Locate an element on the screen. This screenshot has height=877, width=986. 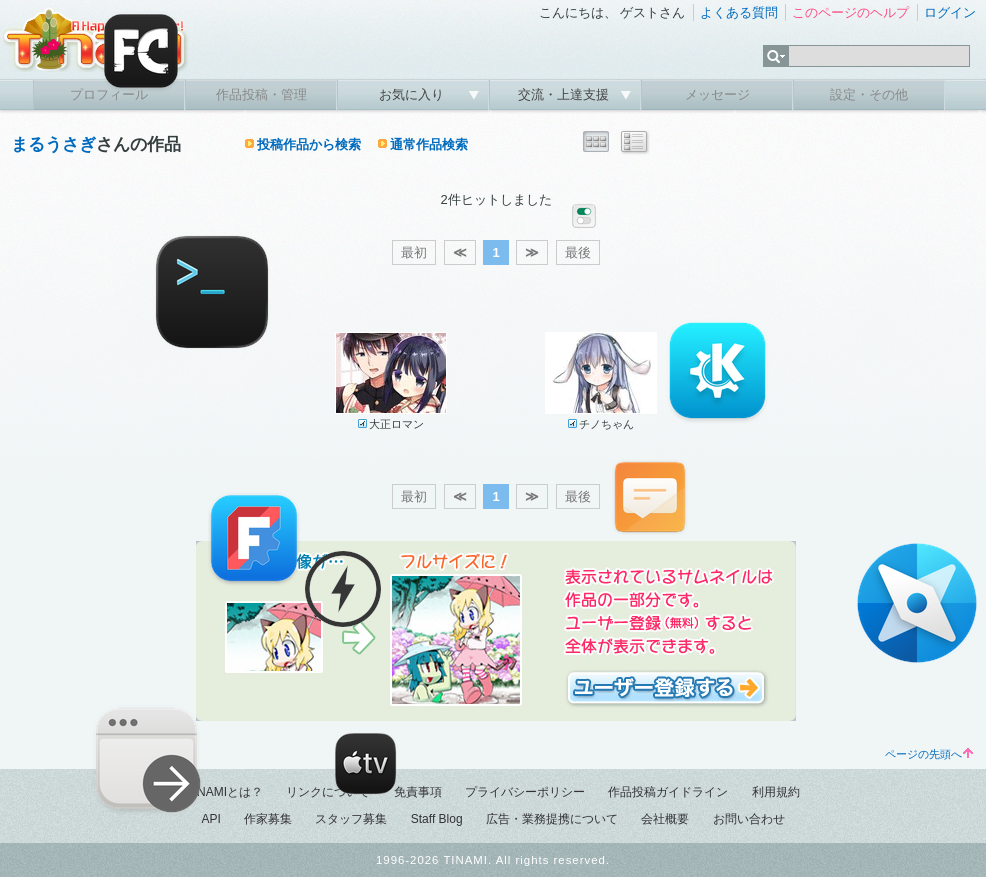
access power and battery settings is located at coordinates (343, 589).